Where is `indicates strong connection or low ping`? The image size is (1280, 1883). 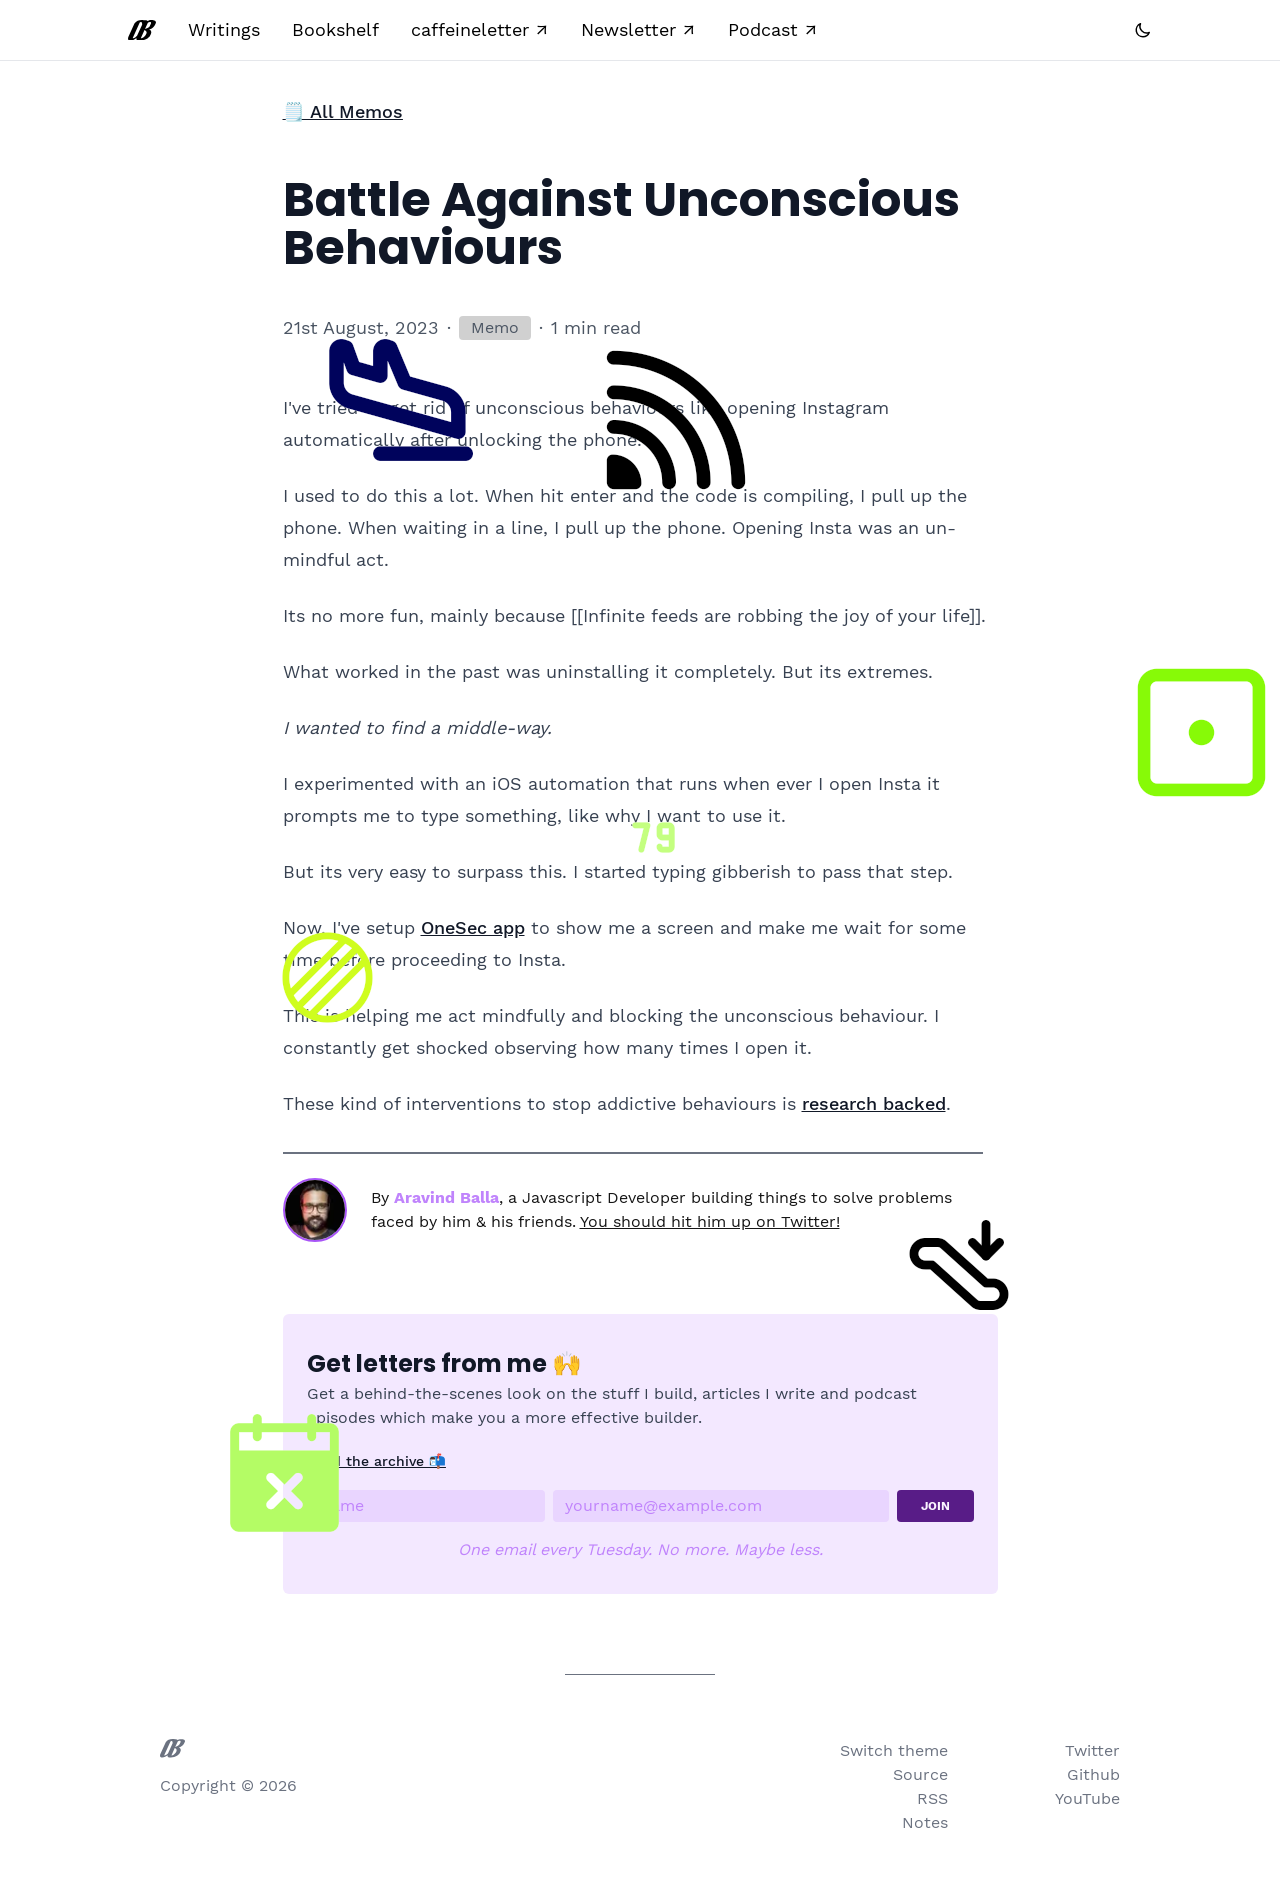 indicates strong connection or low ping is located at coordinates (676, 420).